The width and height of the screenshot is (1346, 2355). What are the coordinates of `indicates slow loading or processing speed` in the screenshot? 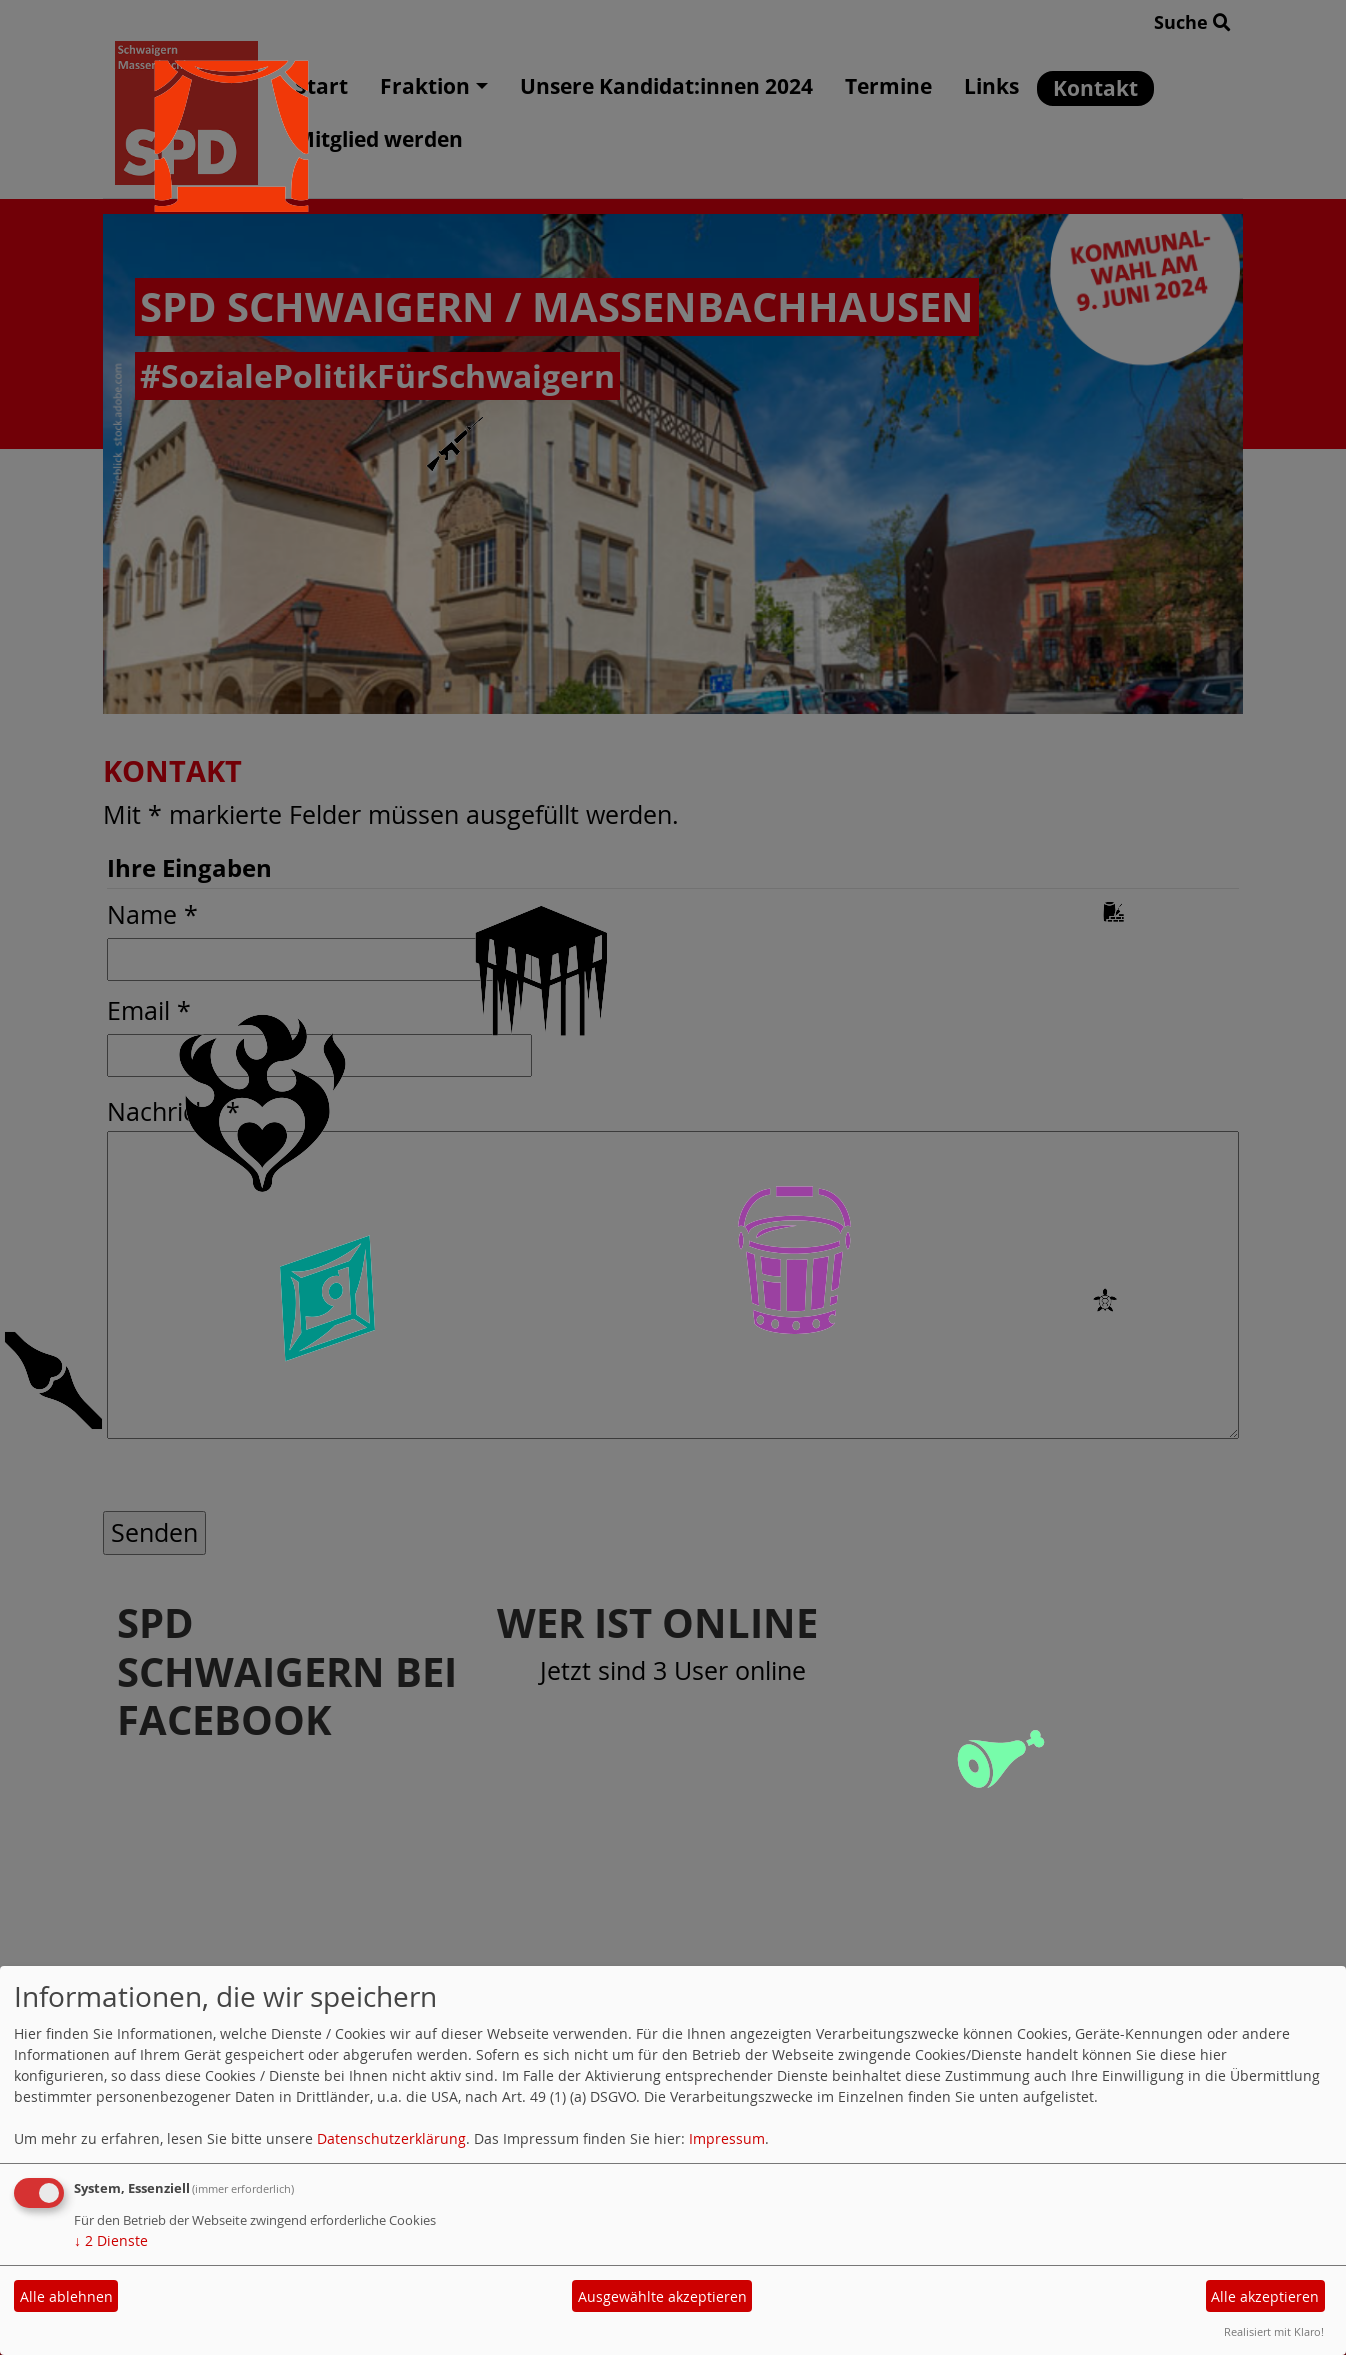 It's located at (1105, 1300).